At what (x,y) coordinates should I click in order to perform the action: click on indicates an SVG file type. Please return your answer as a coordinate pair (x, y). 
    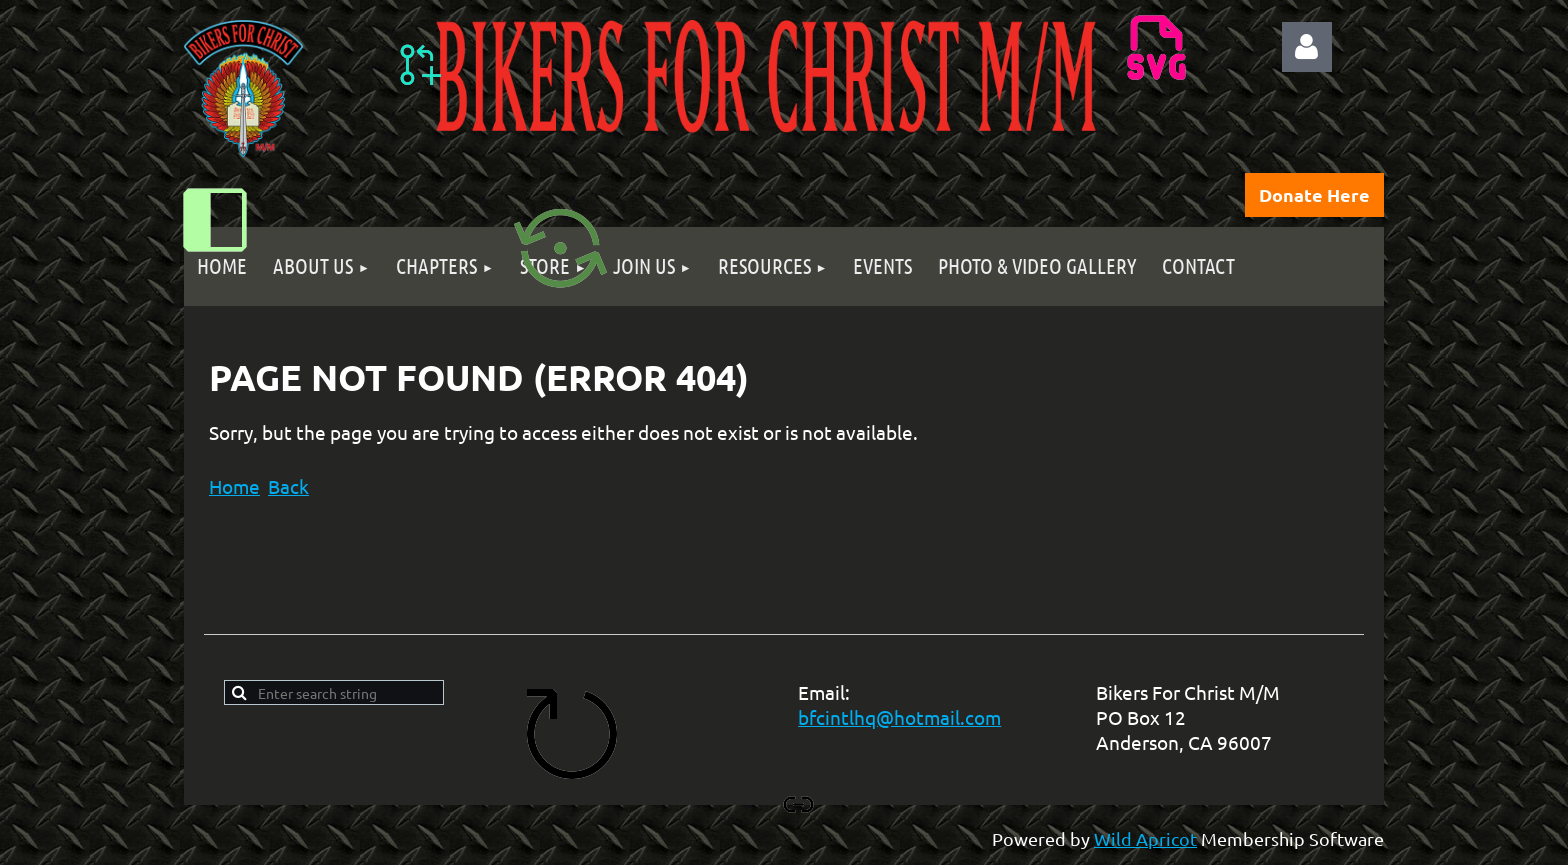
    Looking at the image, I should click on (1156, 47).